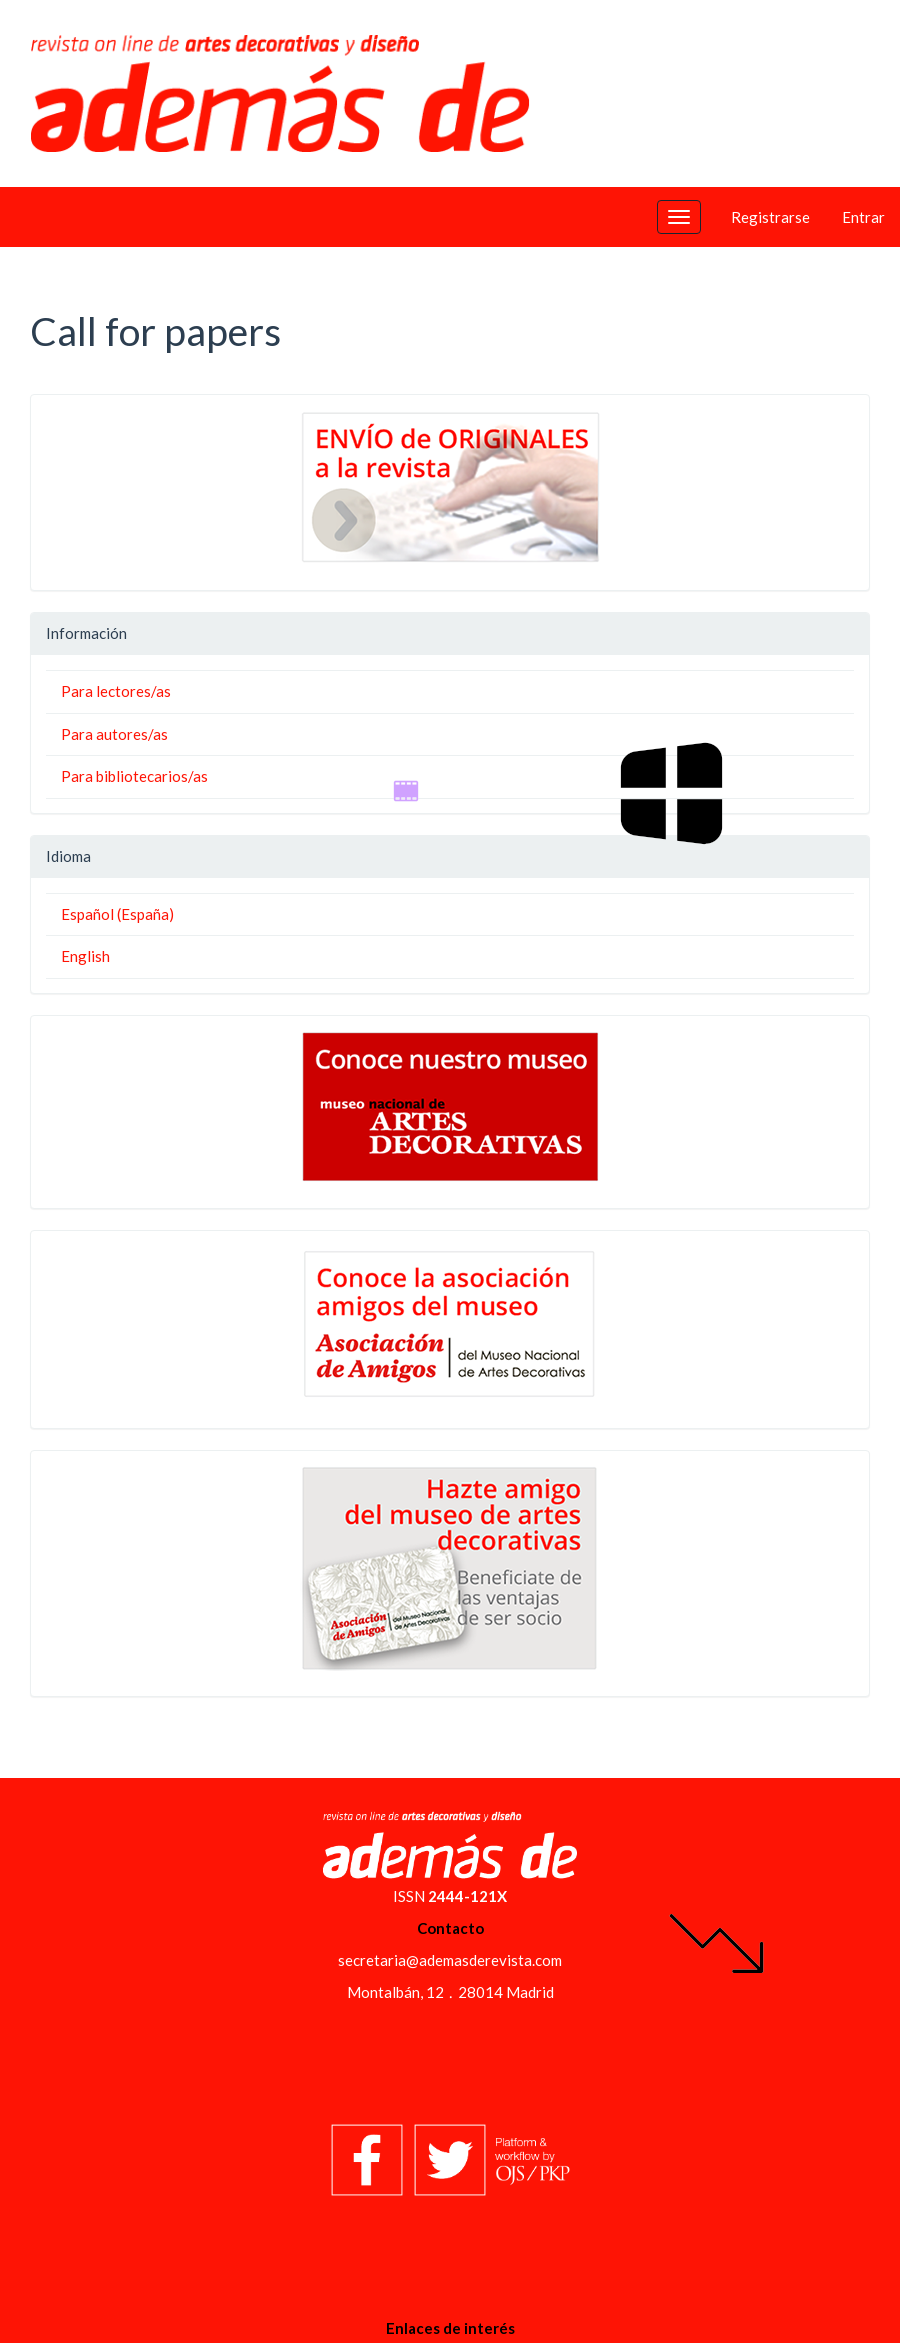 The height and width of the screenshot is (2343, 900). What do you see at coordinates (671, 793) in the screenshot?
I see `windows operating system logo` at bounding box center [671, 793].